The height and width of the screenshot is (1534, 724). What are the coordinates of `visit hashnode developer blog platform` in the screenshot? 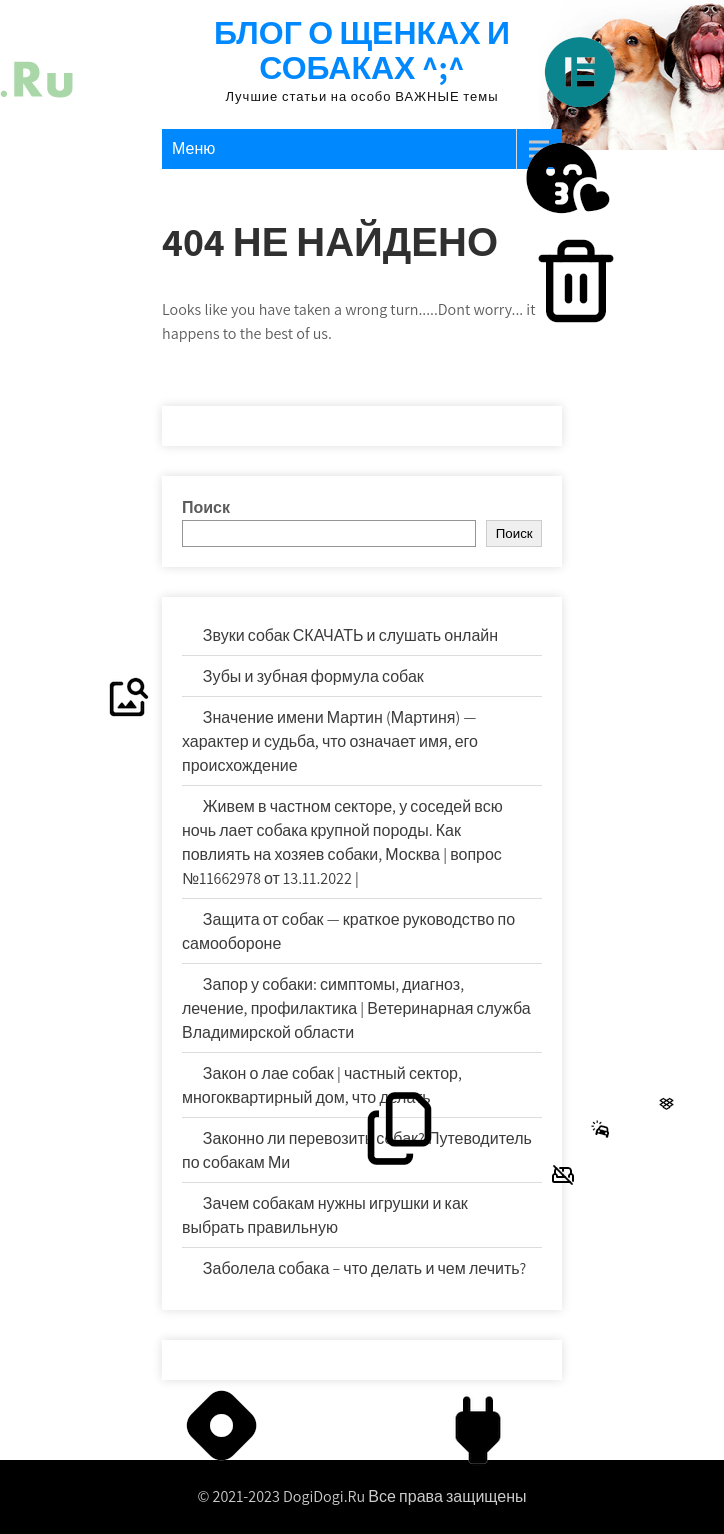 It's located at (221, 1425).